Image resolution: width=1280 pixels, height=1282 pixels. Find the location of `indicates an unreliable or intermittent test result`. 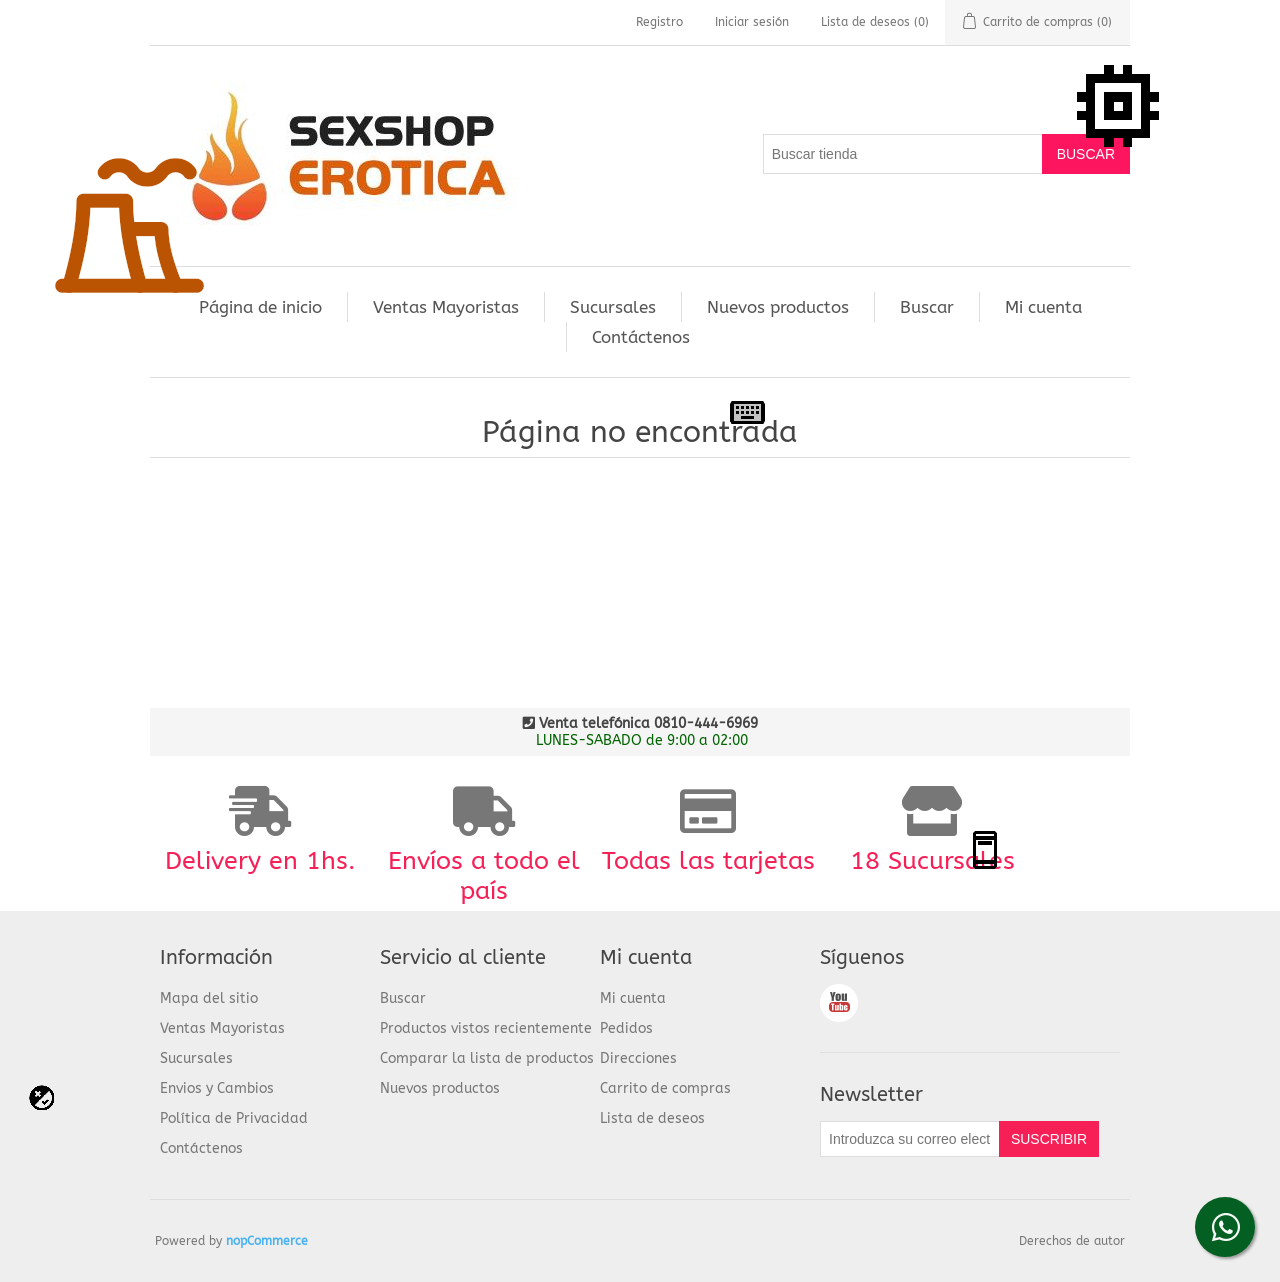

indicates an unreliable or intermittent test result is located at coordinates (42, 1098).